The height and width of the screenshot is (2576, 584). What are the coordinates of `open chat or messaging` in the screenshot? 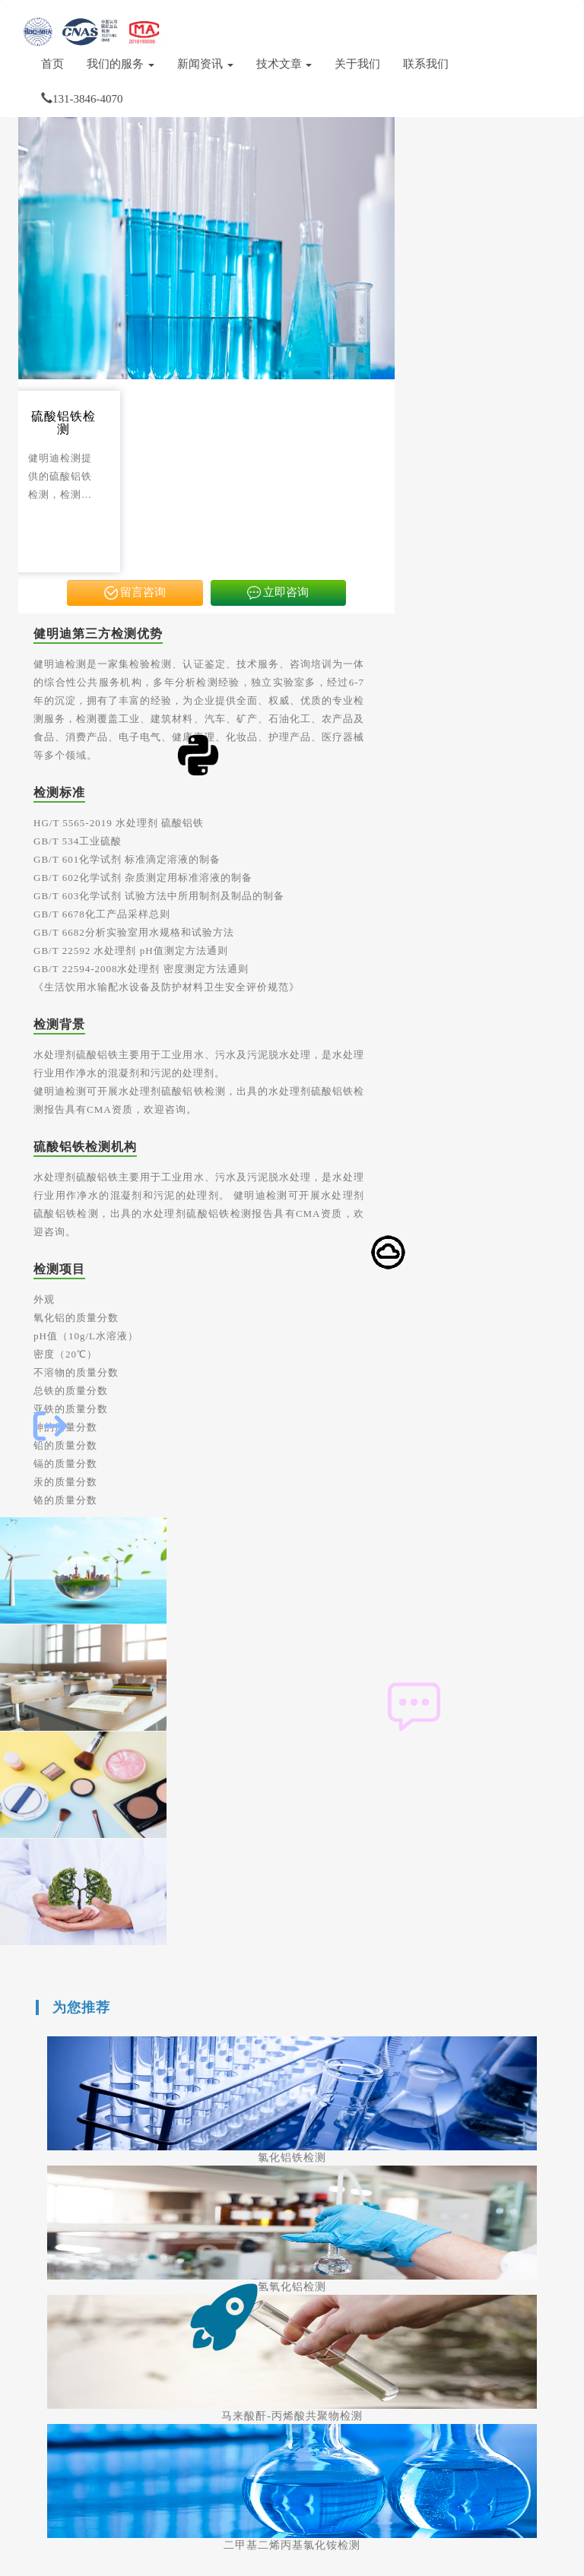 It's located at (414, 1706).